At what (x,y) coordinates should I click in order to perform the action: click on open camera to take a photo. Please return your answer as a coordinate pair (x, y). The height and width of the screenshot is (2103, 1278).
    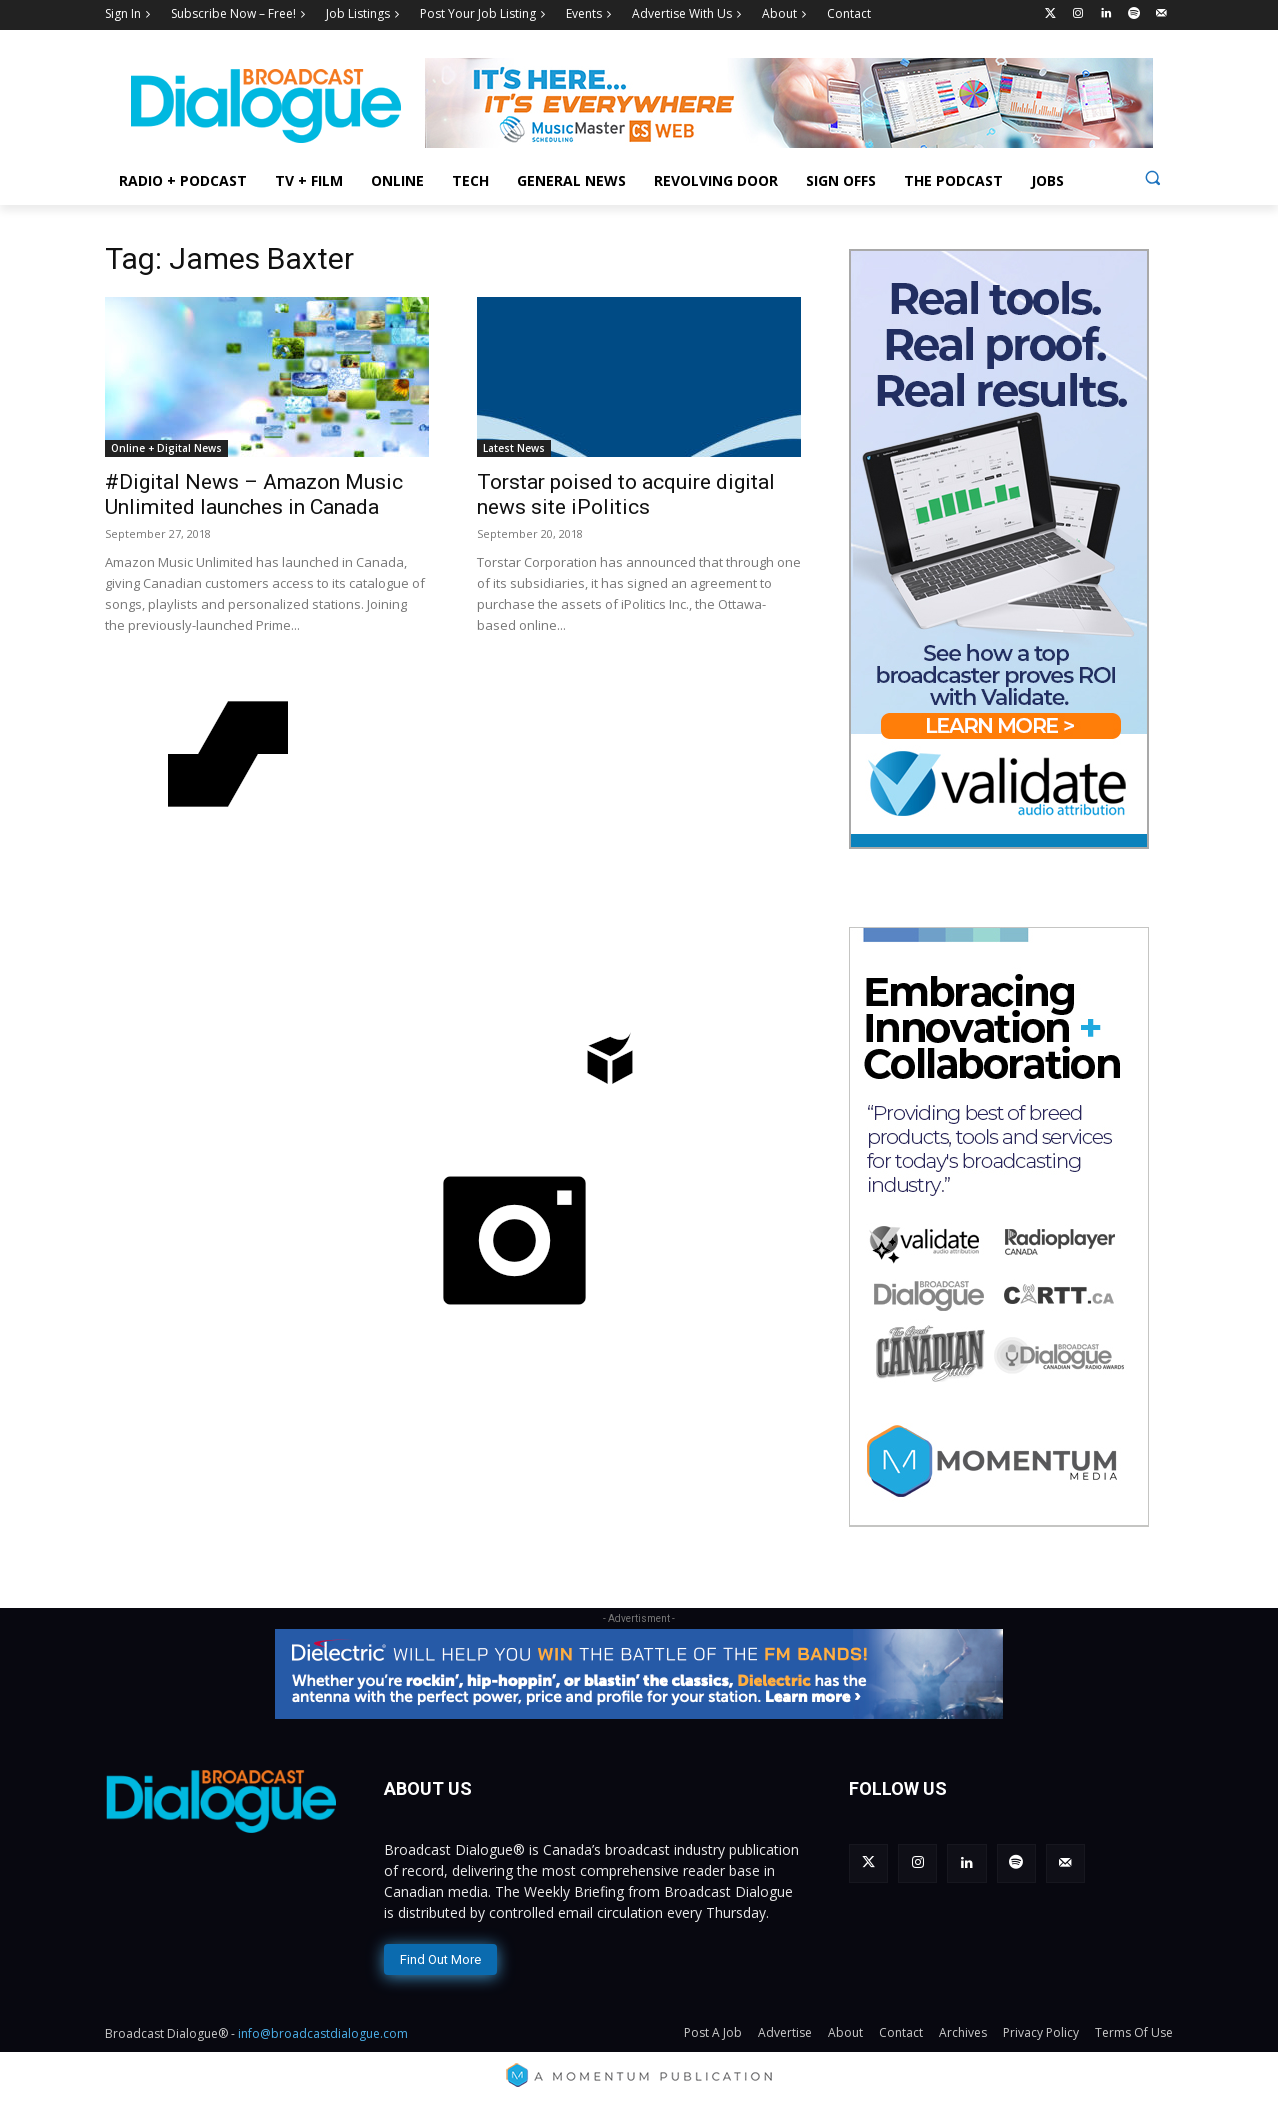
    Looking at the image, I should click on (514, 1240).